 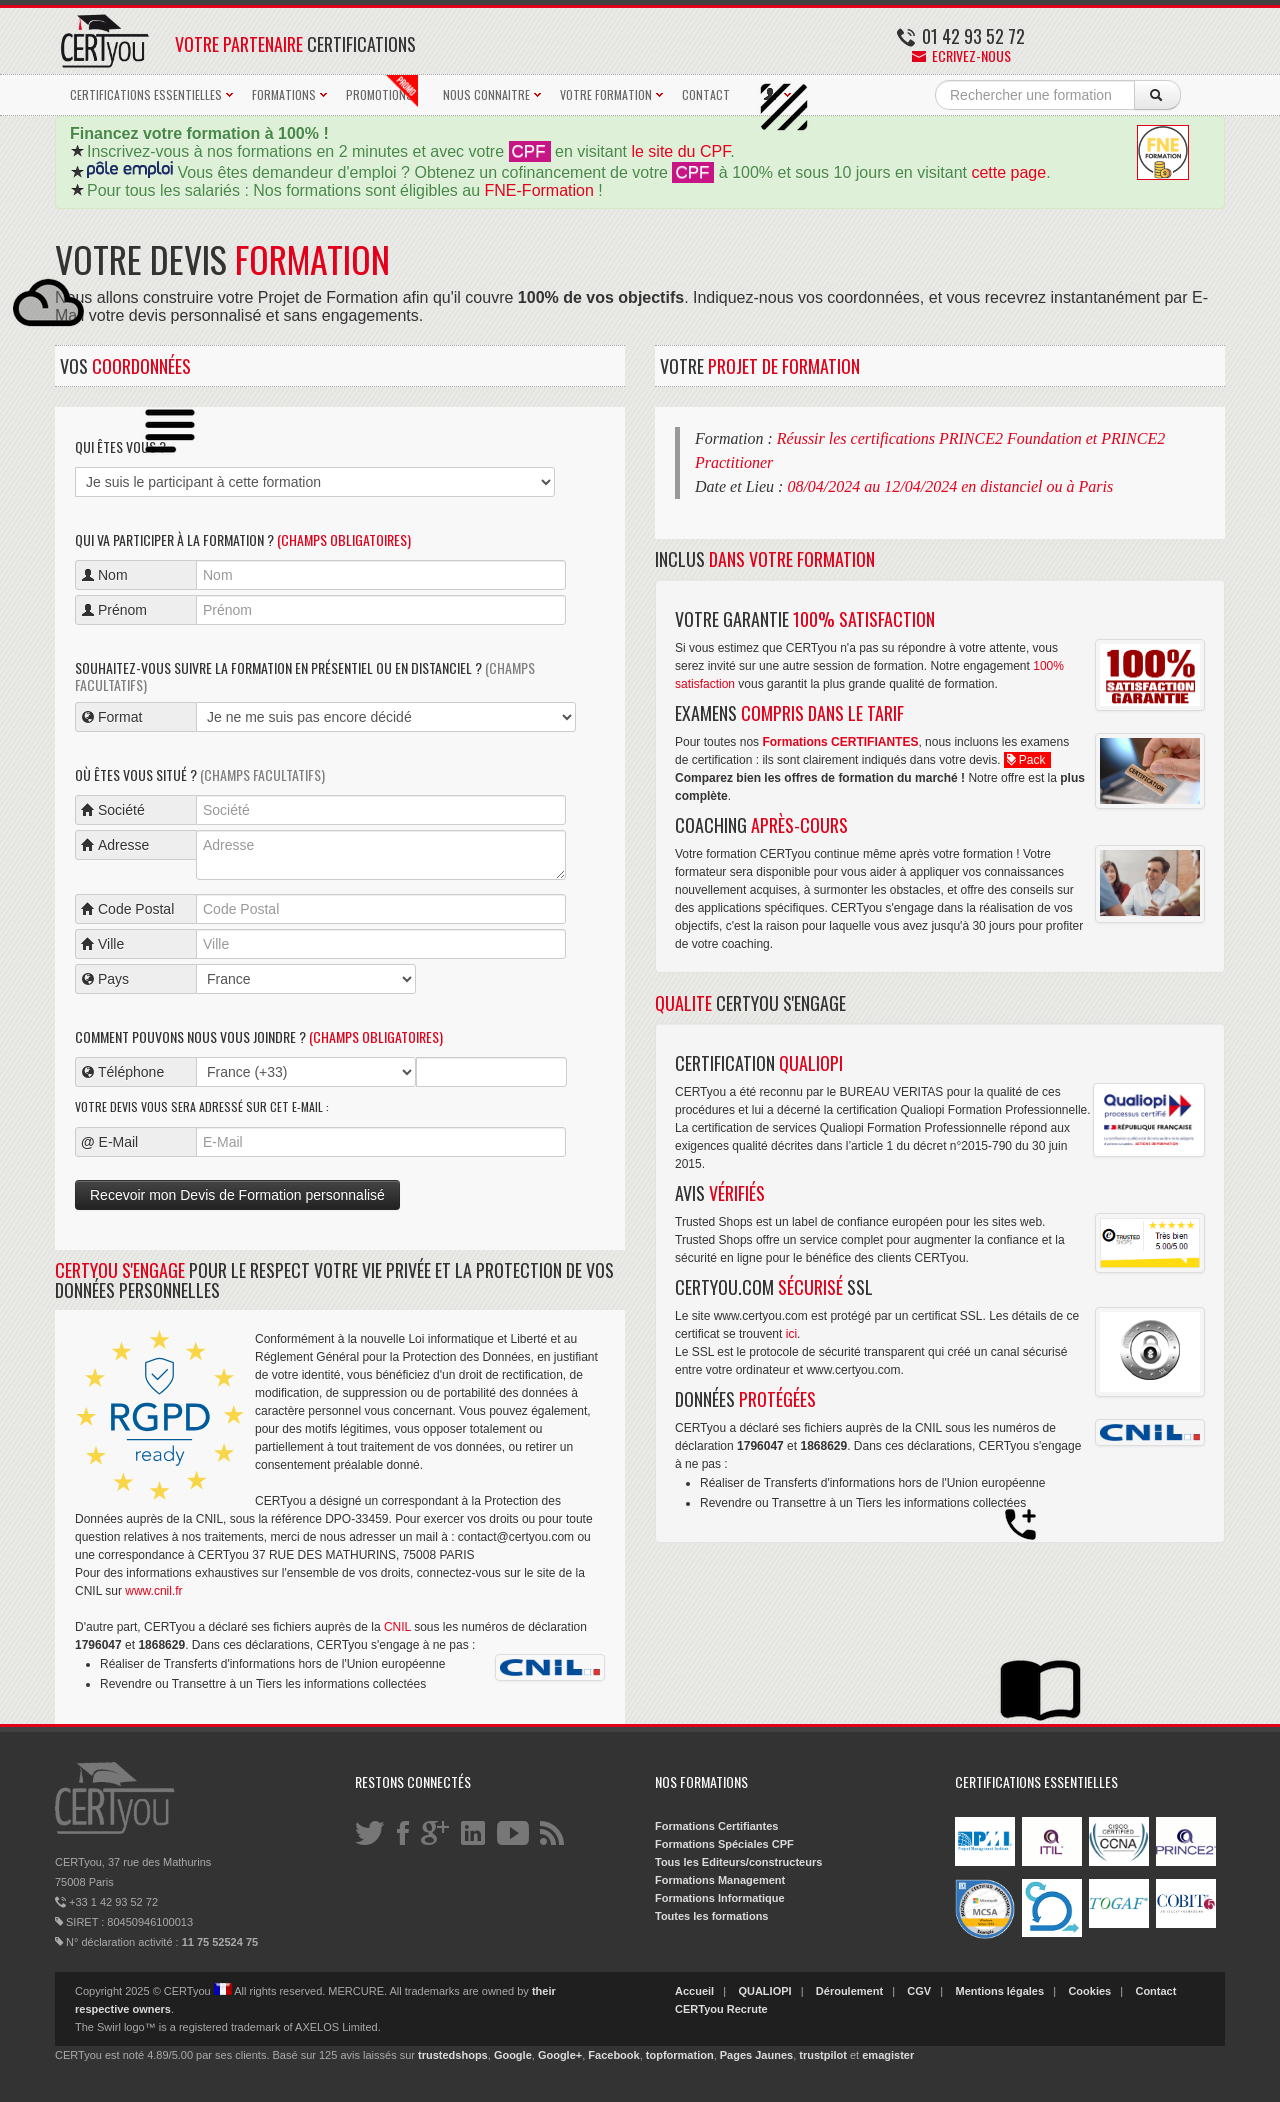 What do you see at coordinates (170, 431) in the screenshot?
I see `view document subject or content summary` at bounding box center [170, 431].